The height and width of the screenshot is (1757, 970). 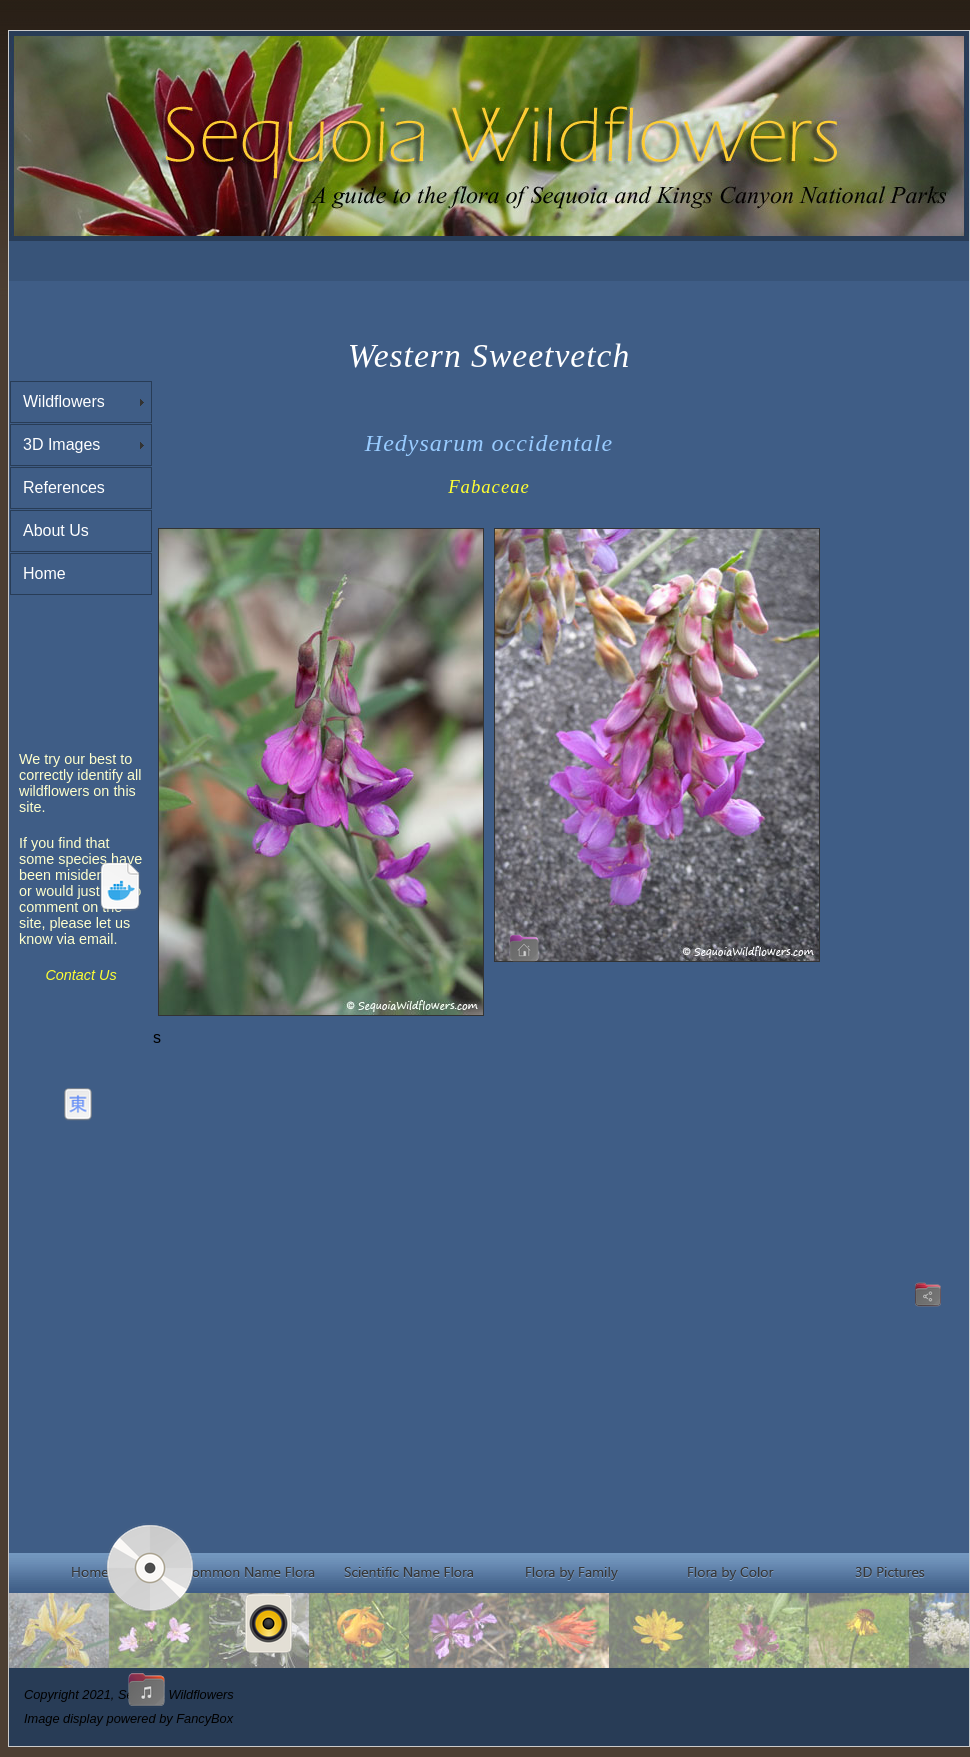 What do you see at coordinates (928, 1294) in the screenshot?
I see `open your public shared folder` at bounding box center [928, 1294].